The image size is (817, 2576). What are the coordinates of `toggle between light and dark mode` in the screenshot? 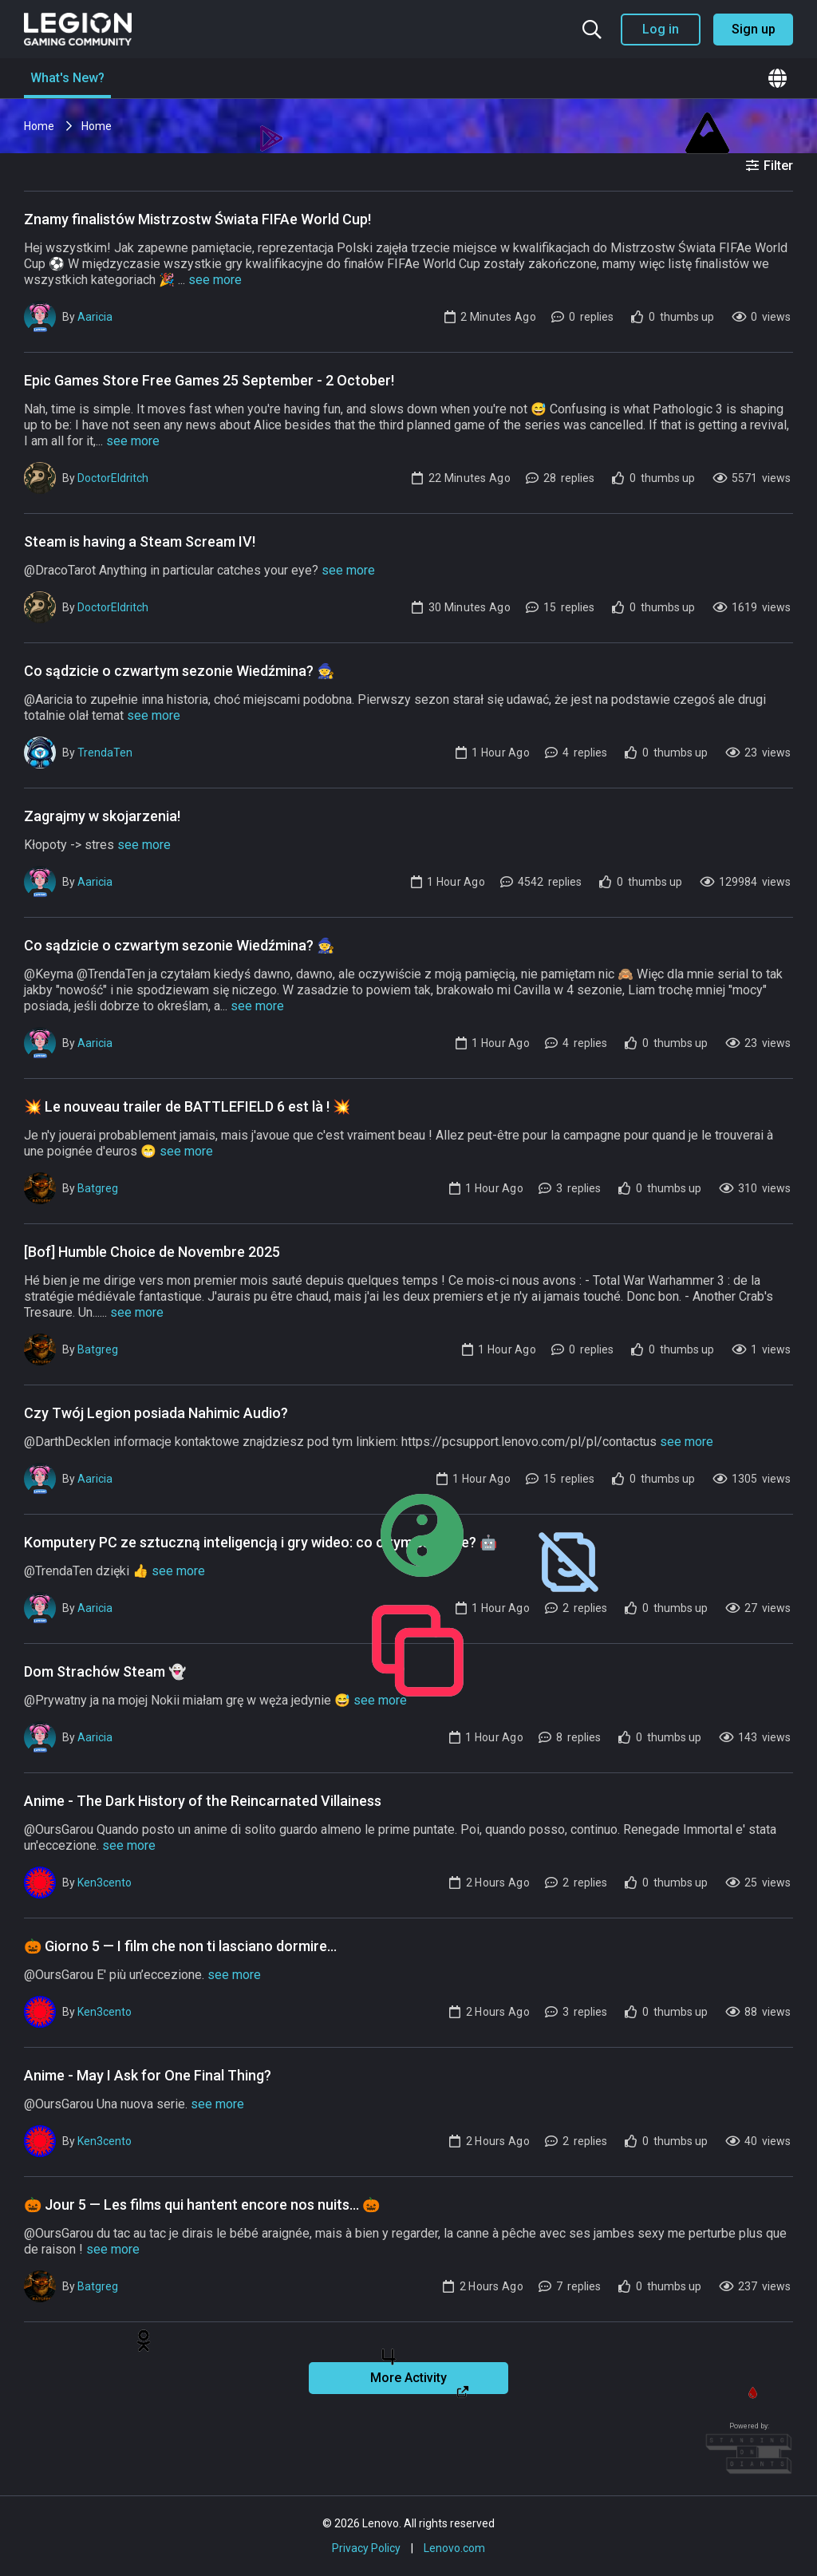 It's located at (422, 1535).